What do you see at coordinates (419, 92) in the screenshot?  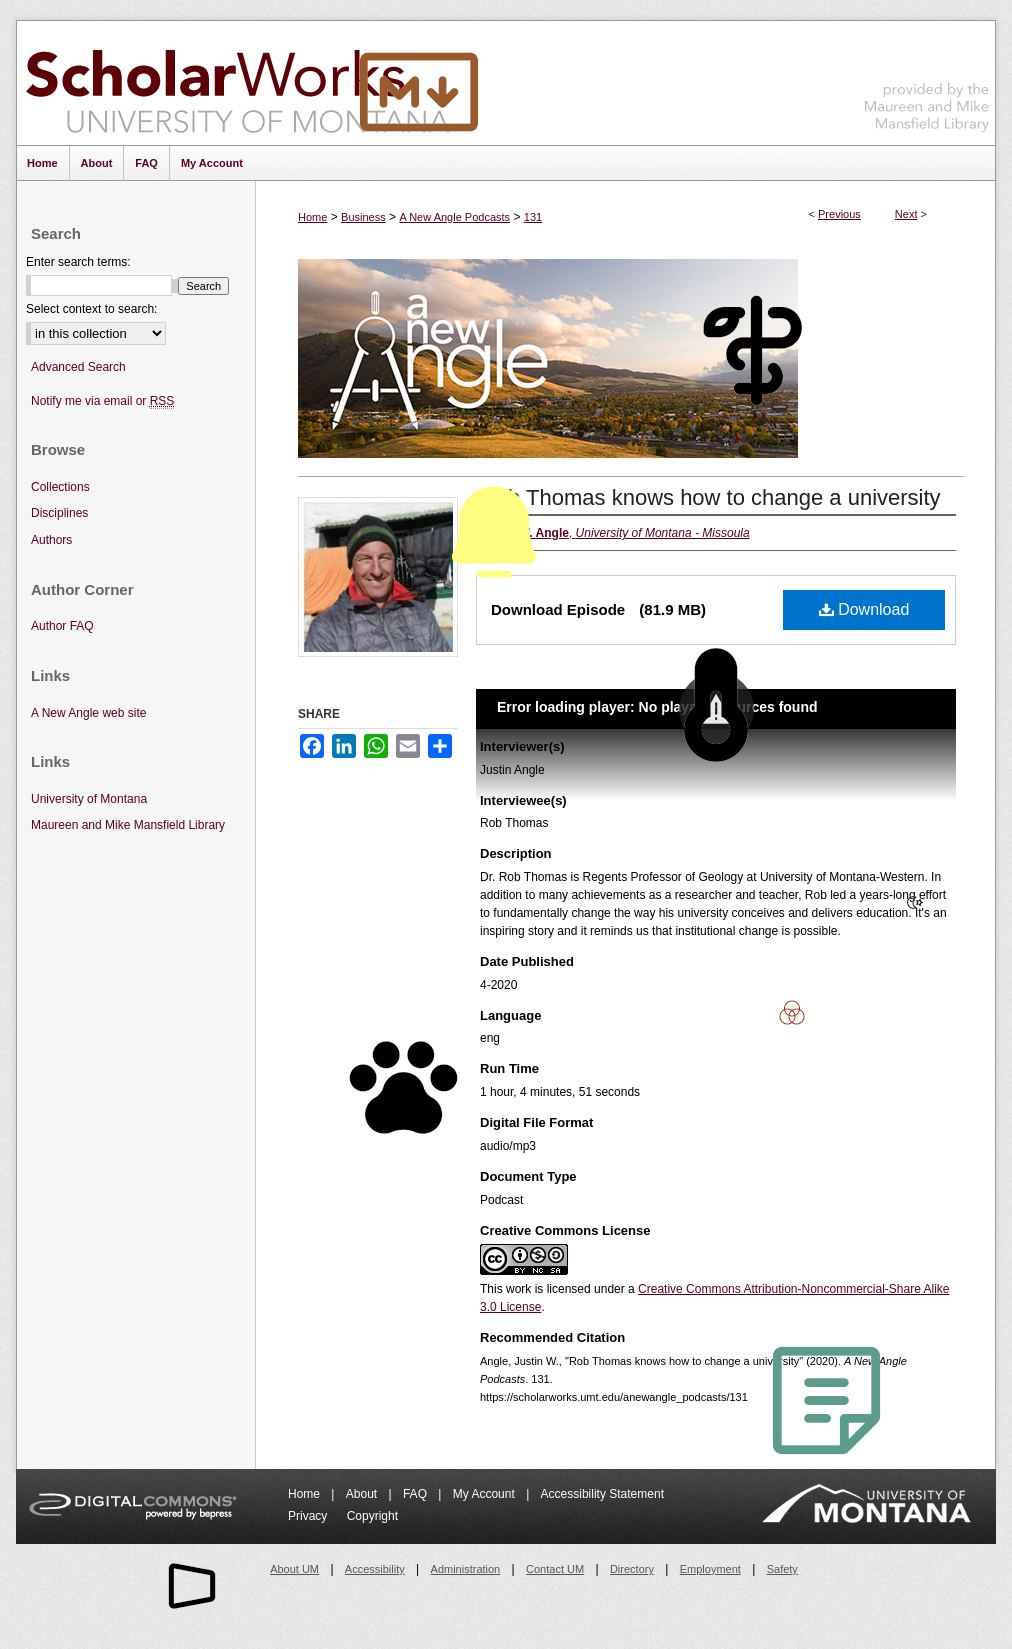 I see `format text using markdown` at bounding box center [419, 92].